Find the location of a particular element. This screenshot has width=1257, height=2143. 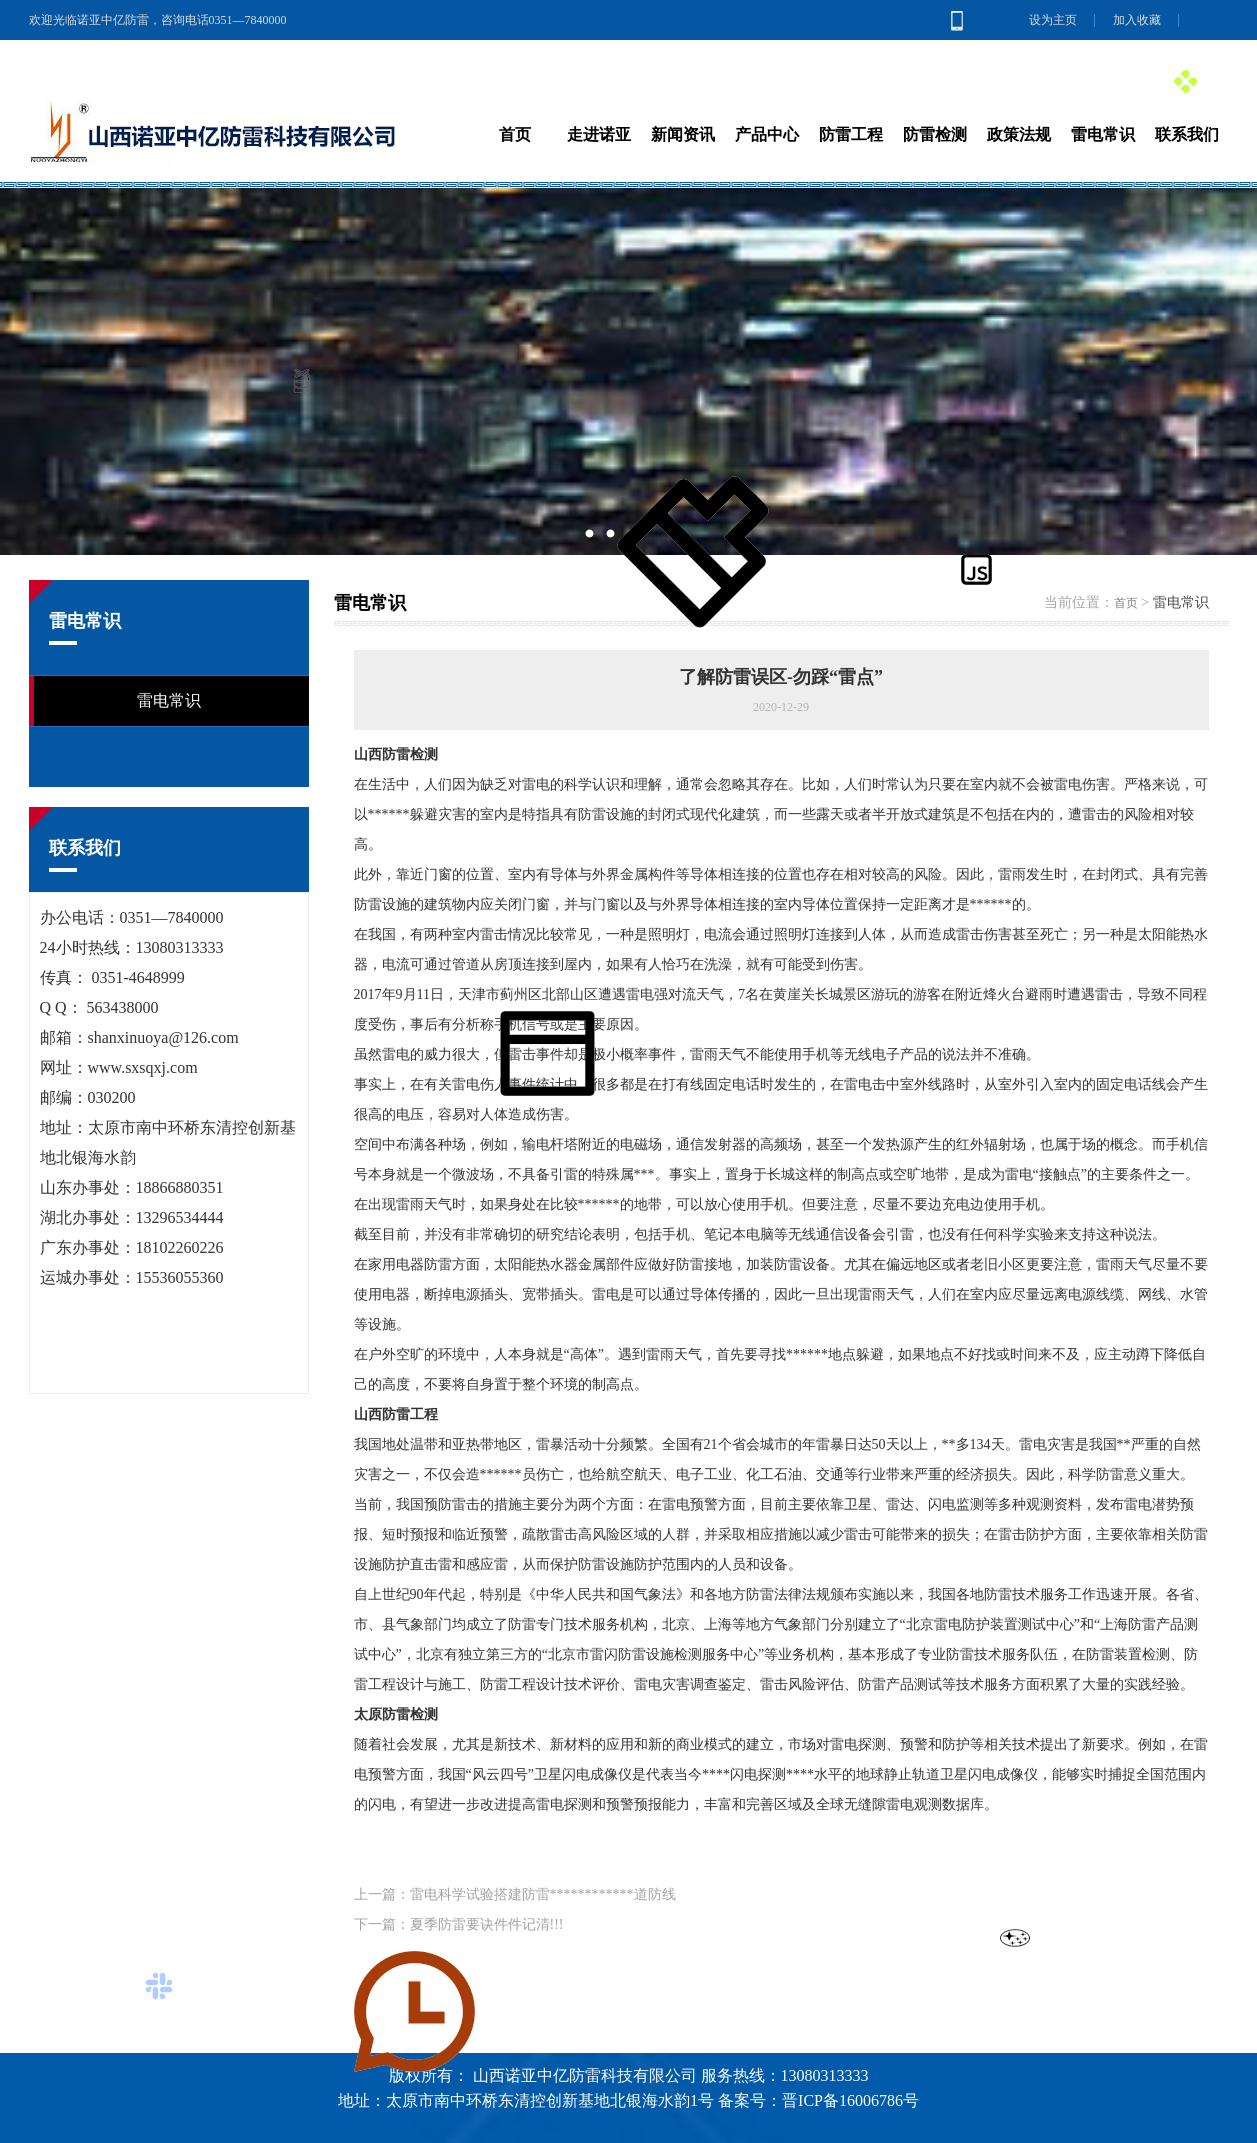

bentobox company logo is located at coordinates (1185, 82).